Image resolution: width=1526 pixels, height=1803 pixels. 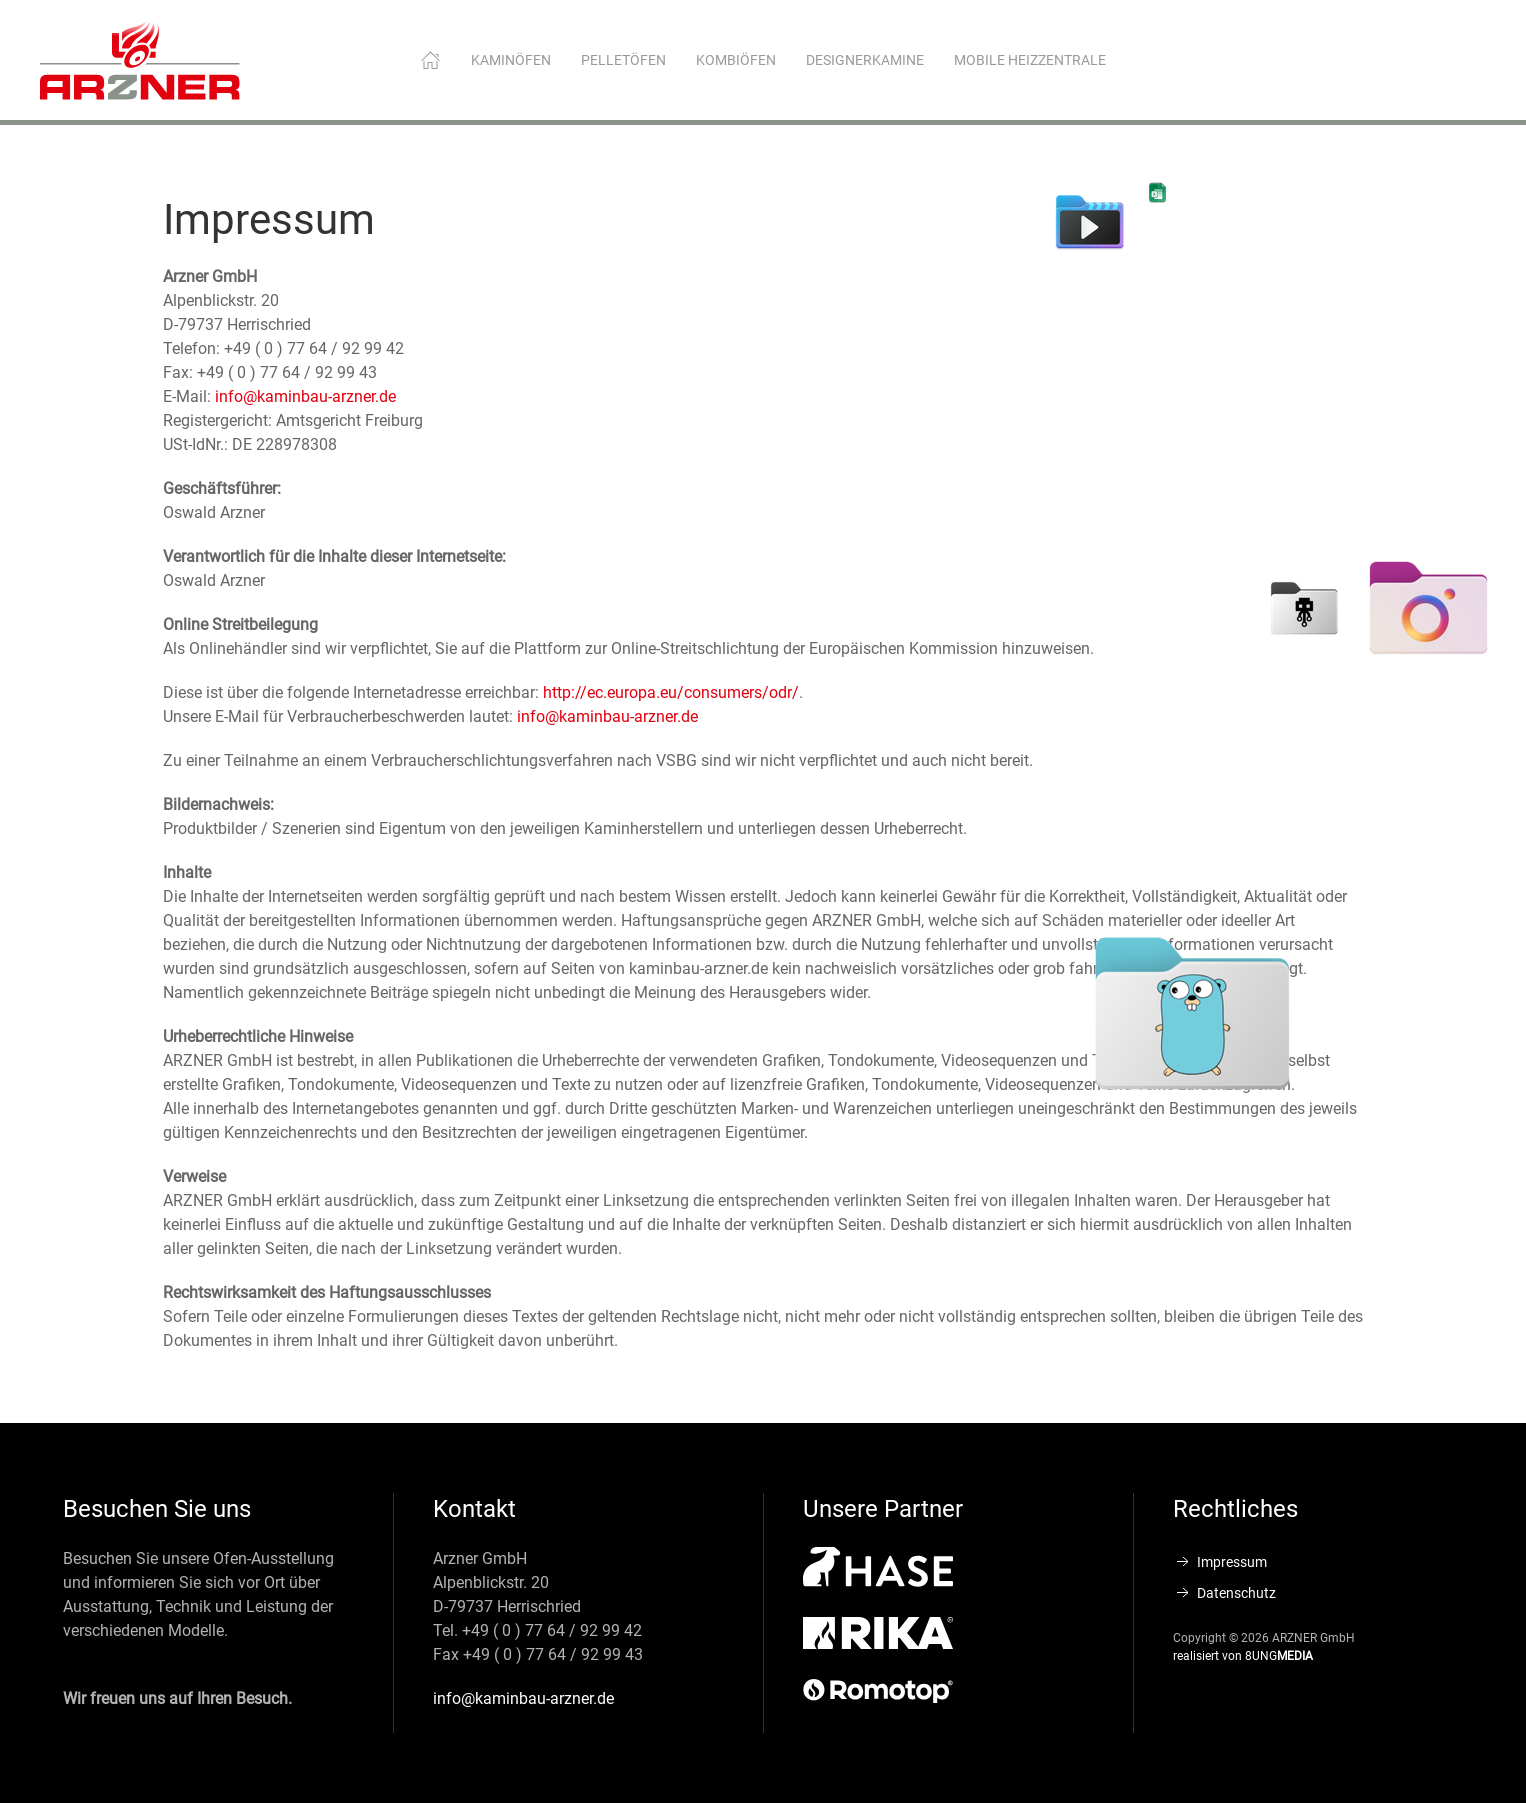 What do you see at coordinates (1304, 610) in the screenshot?
I see `folder containing USB security testing tools` at bounding box center [1304, 610].